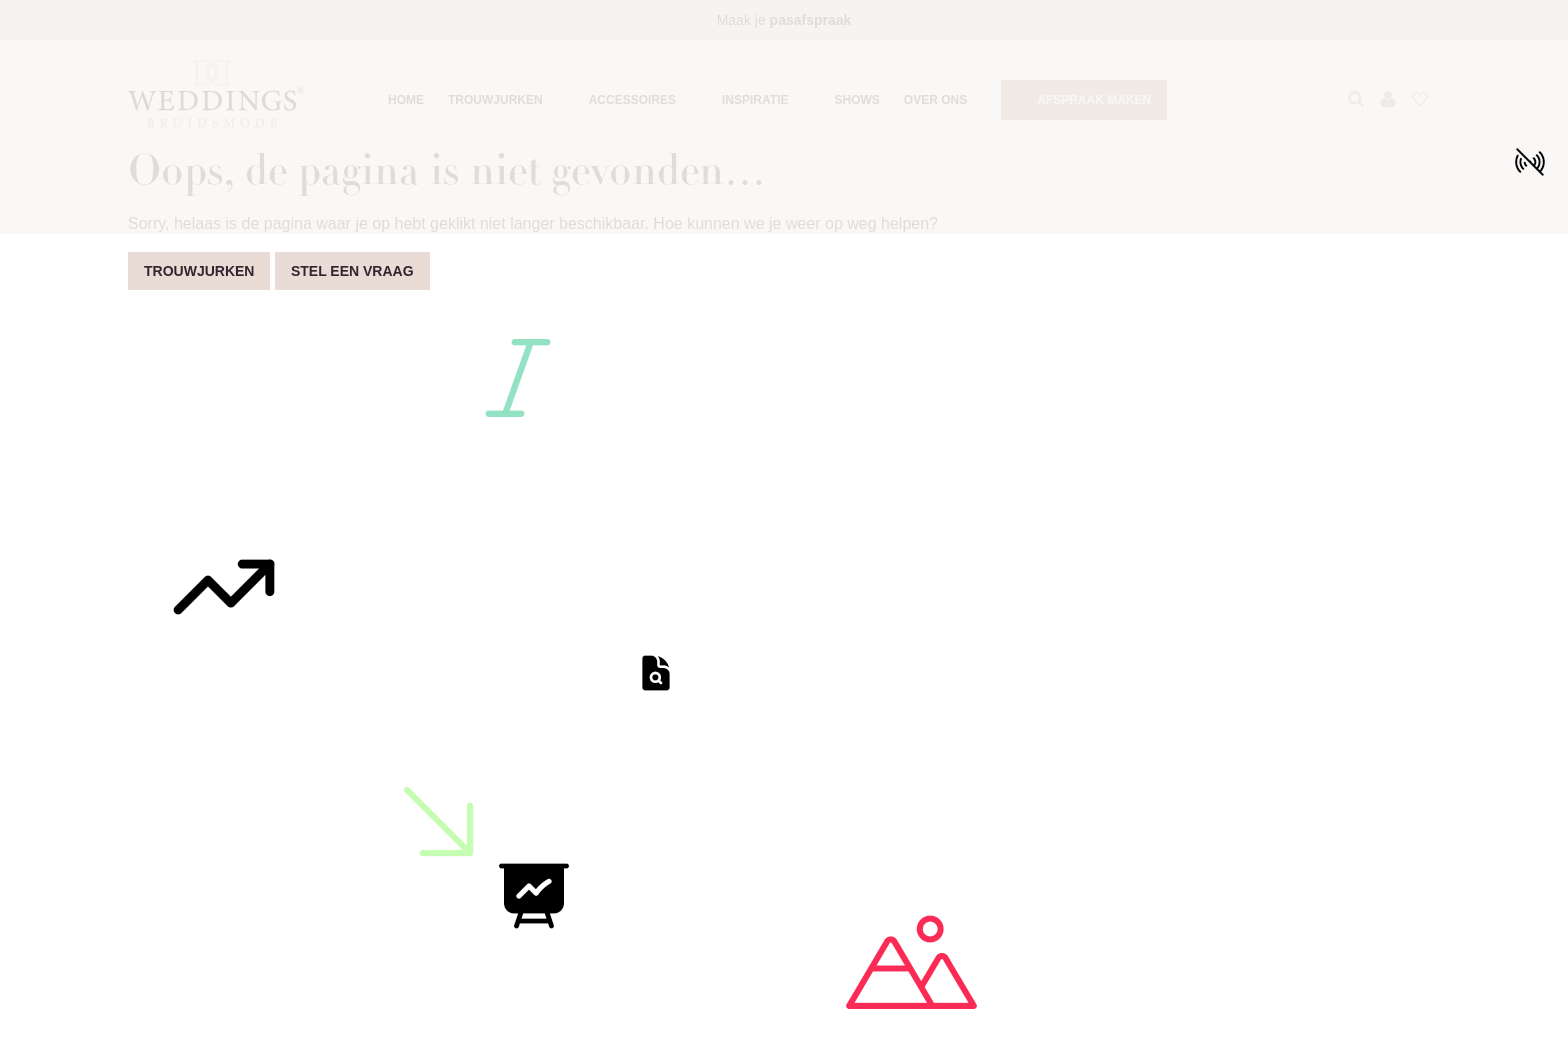 This screenshot has height=1059, width=1568. What do you see at coordinates (518, 378) in the screenshot?
I see `apply italic formatting to selected text` at bounding box center [518, 378].